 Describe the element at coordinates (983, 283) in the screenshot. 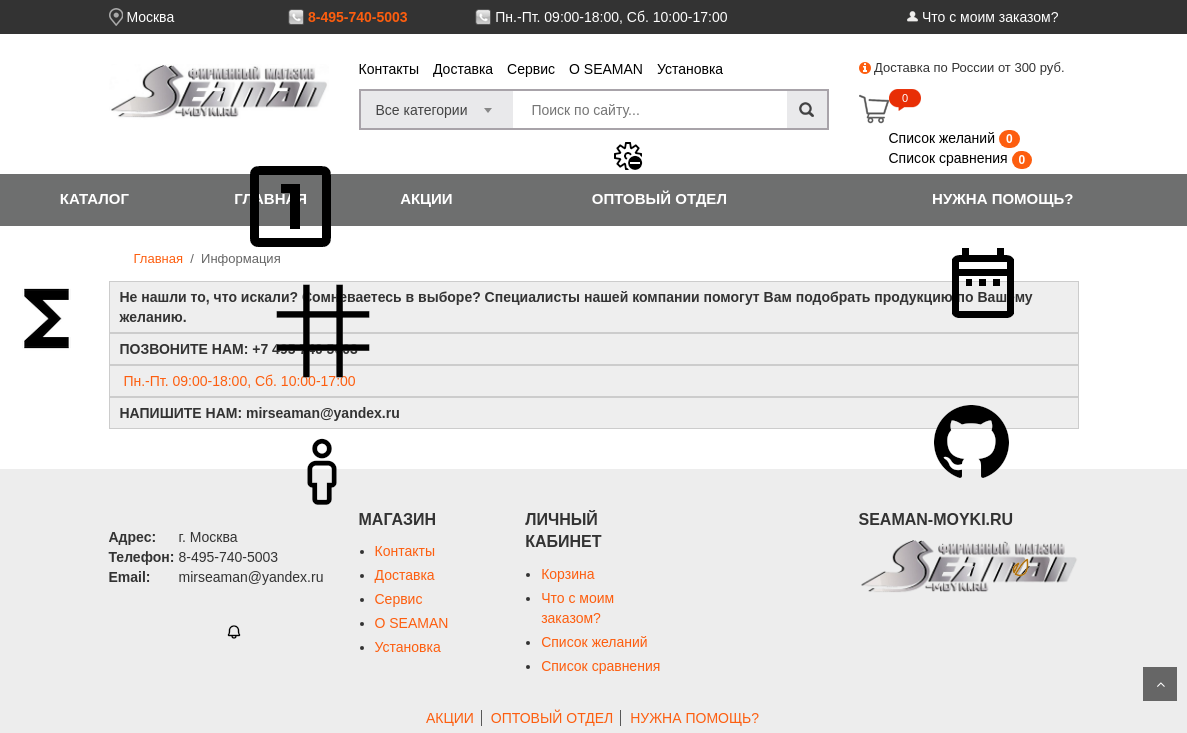

I see `select a date range` at that location.